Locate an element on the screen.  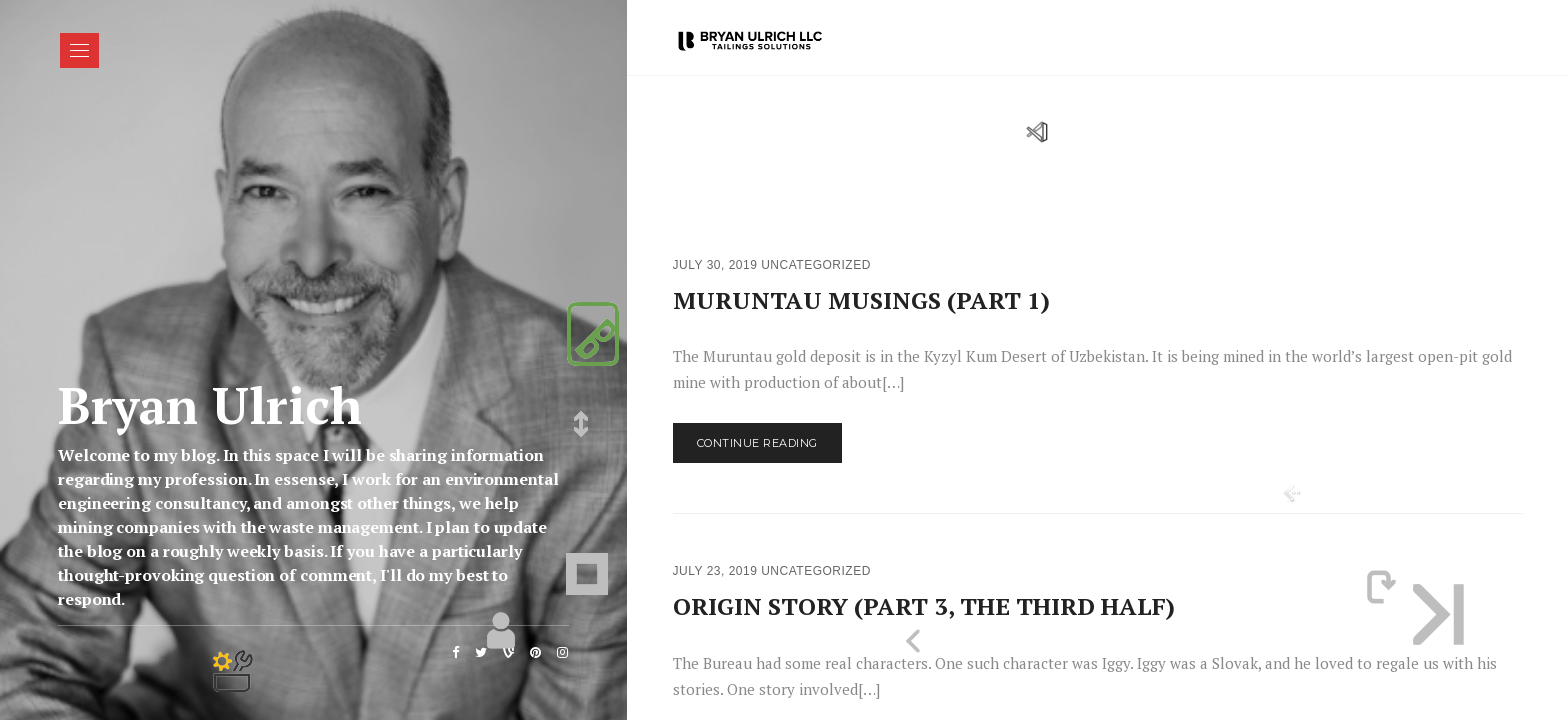
go back to previous screen is located at coordinates (912, 641).